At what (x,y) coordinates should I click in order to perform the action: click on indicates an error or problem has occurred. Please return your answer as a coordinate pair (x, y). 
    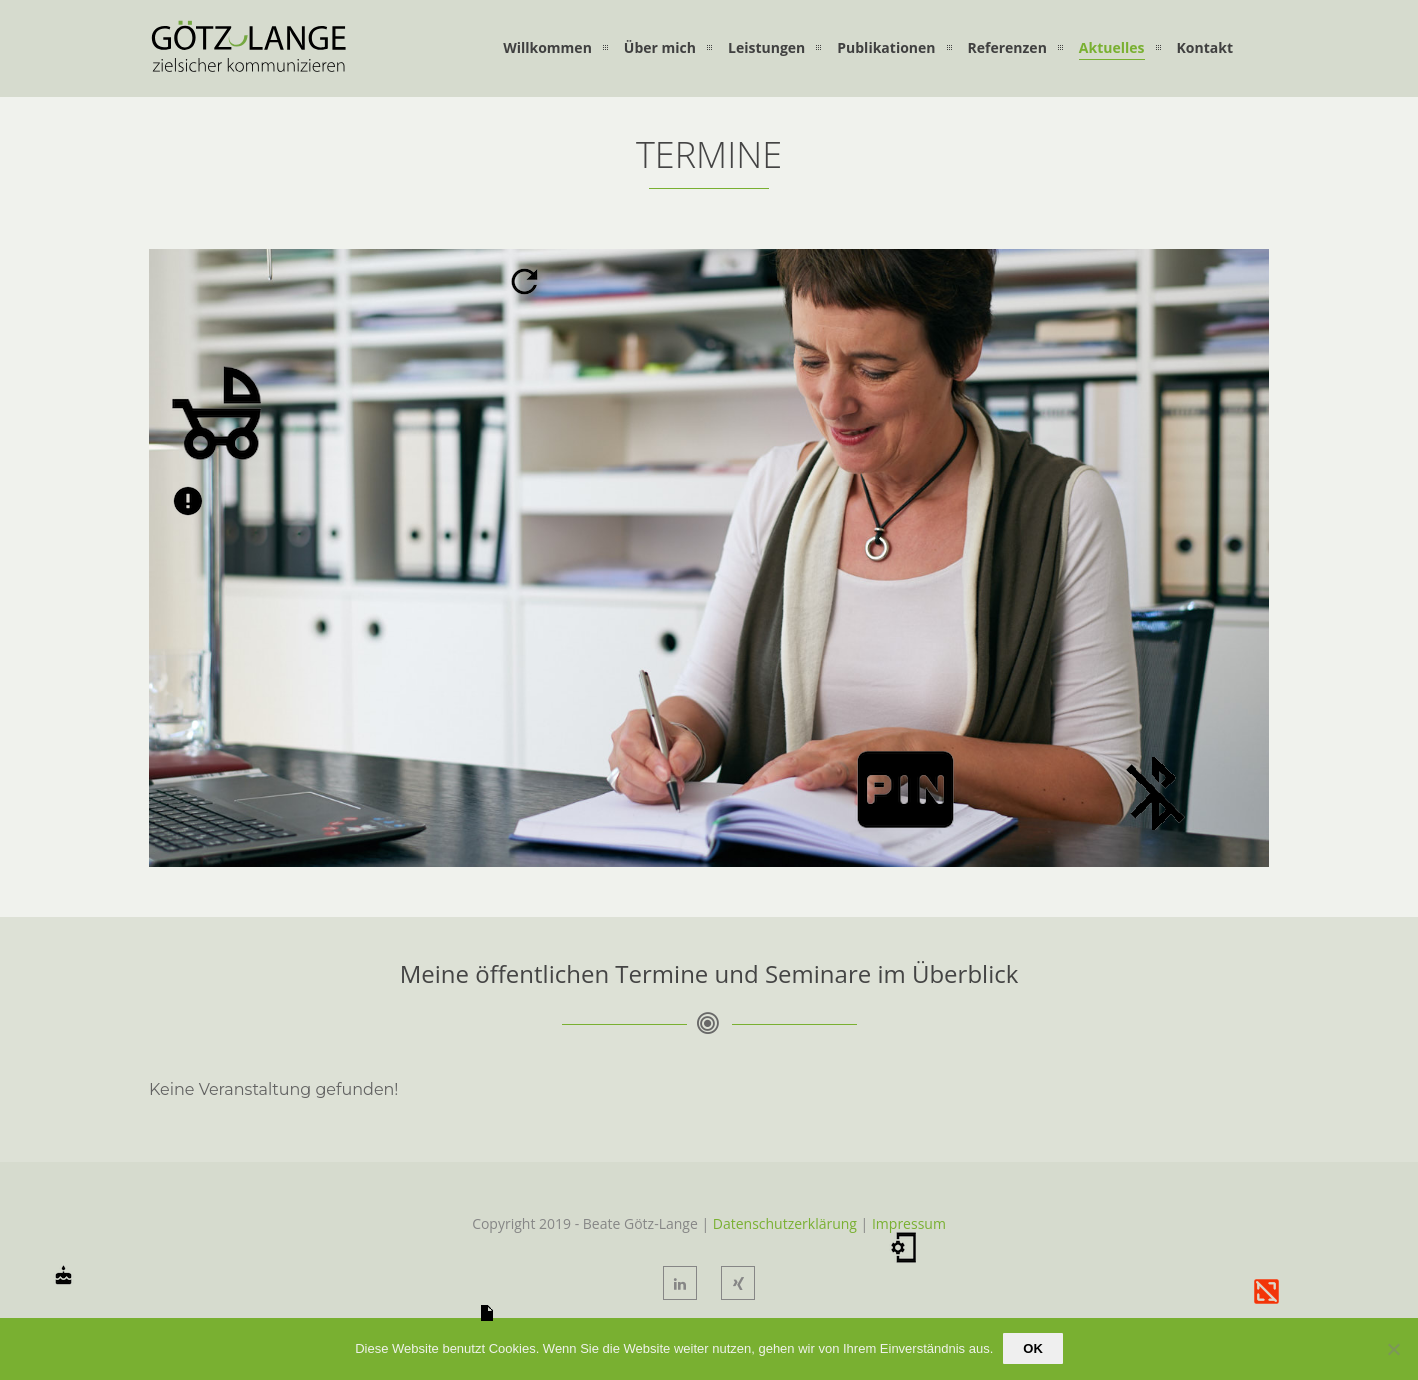
    Looking at the image, I should click on (188, 501).